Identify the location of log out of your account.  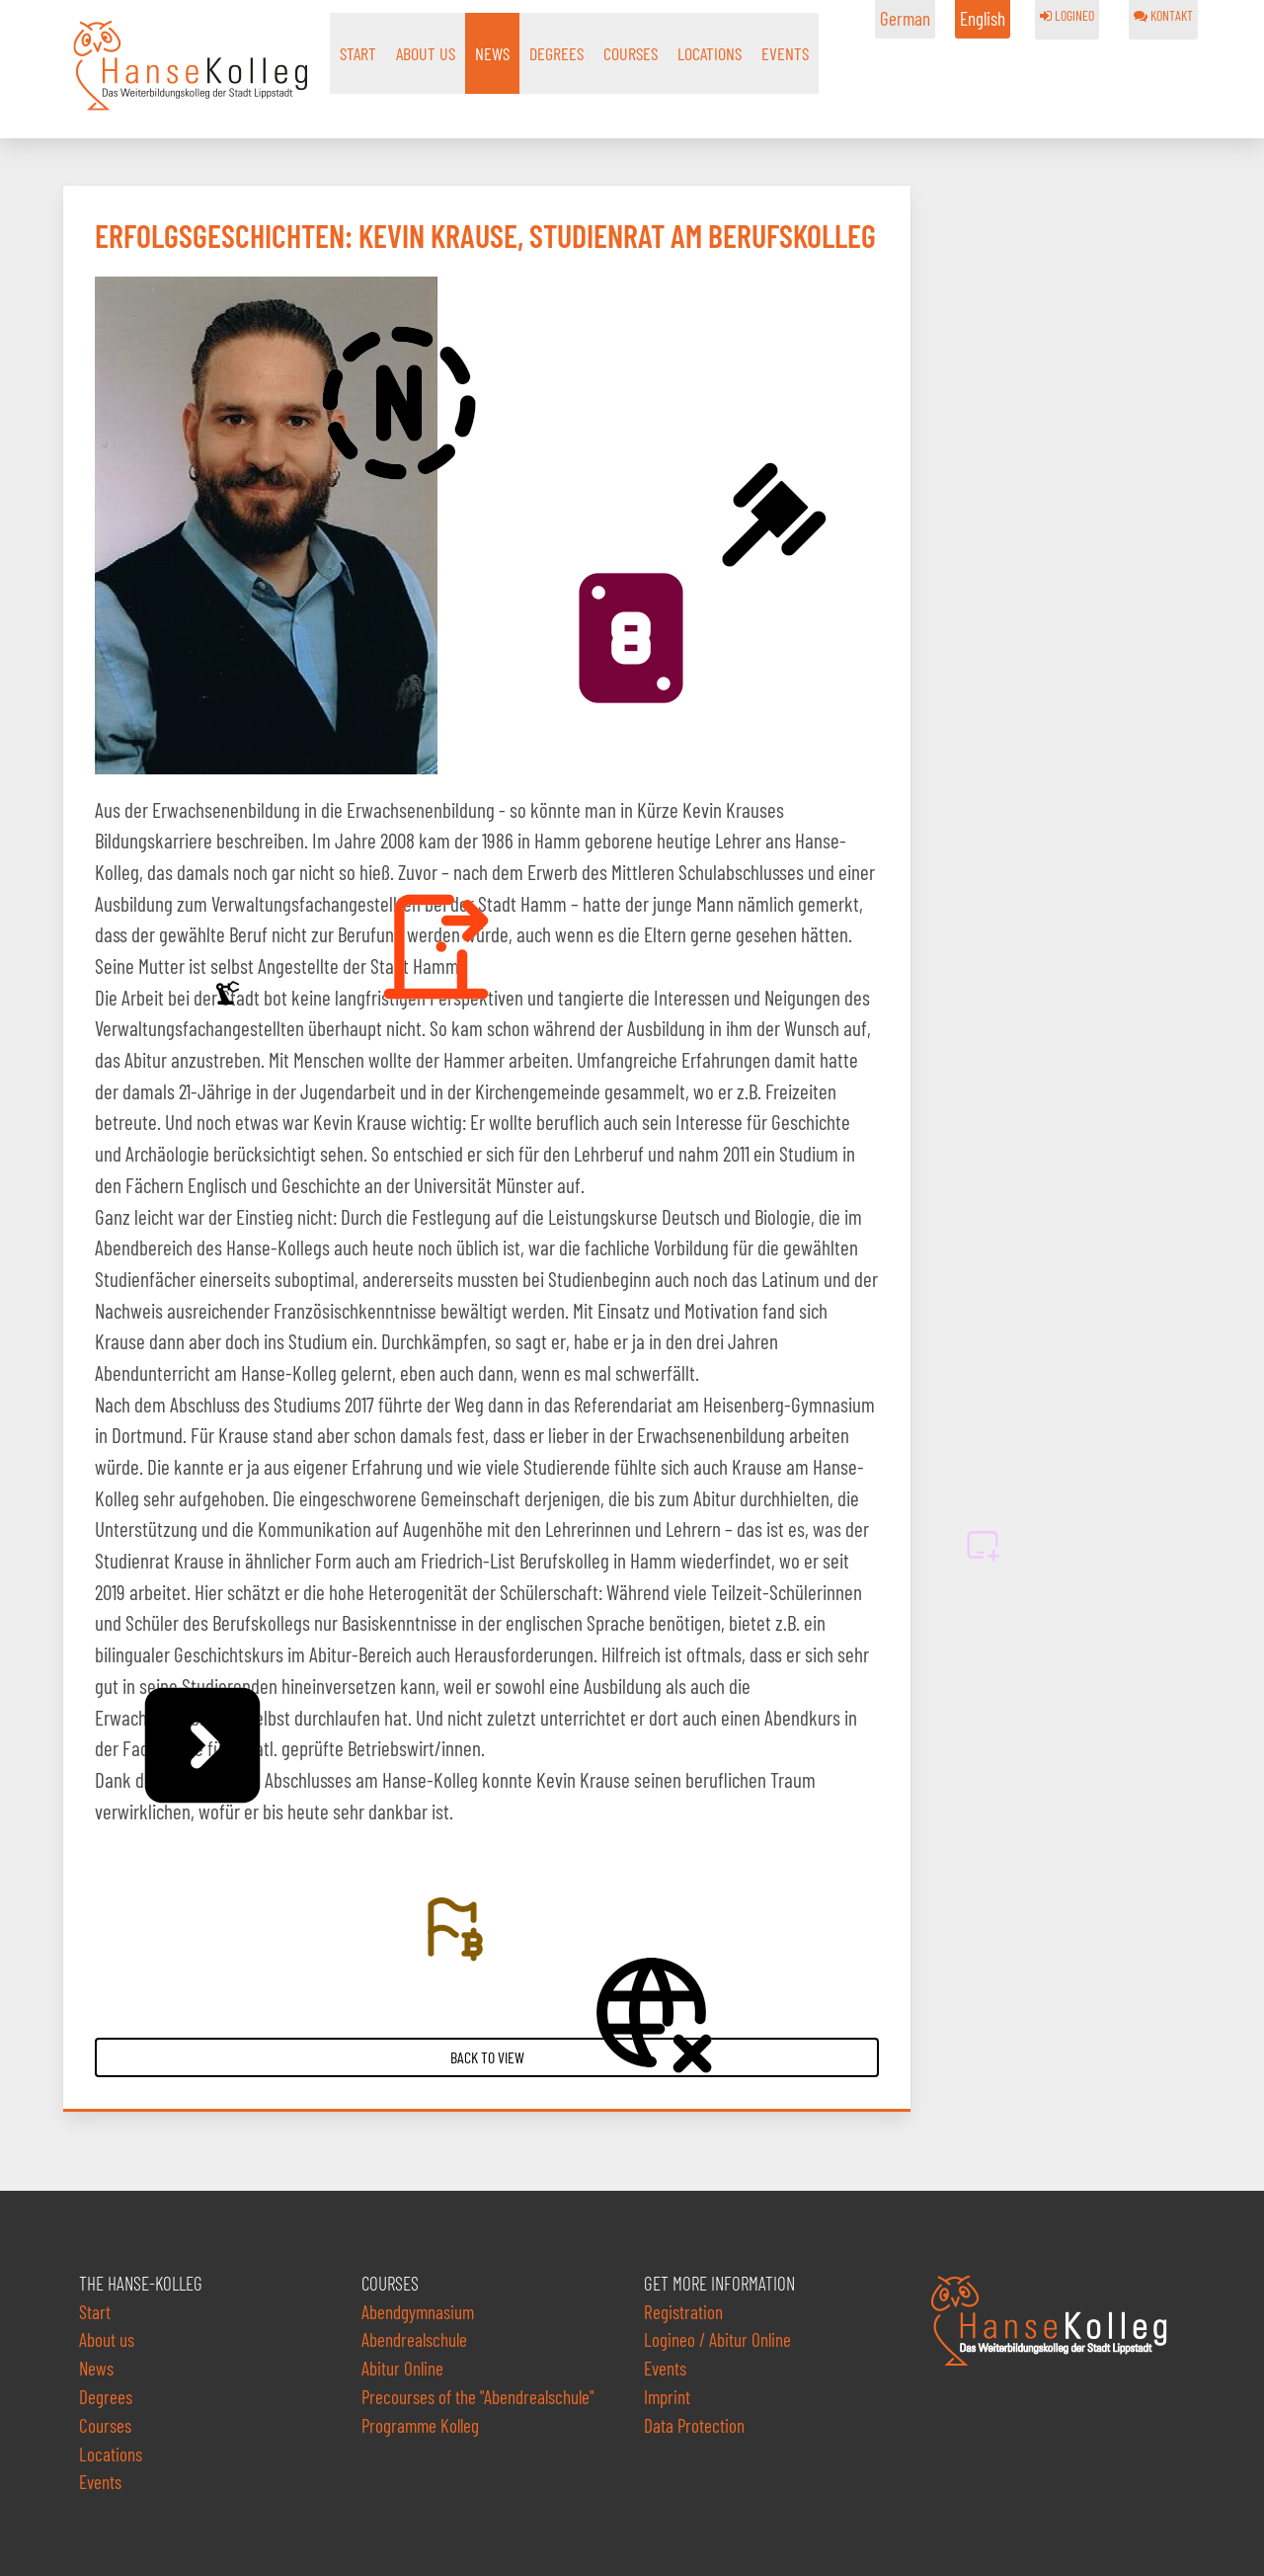
(435, 946).